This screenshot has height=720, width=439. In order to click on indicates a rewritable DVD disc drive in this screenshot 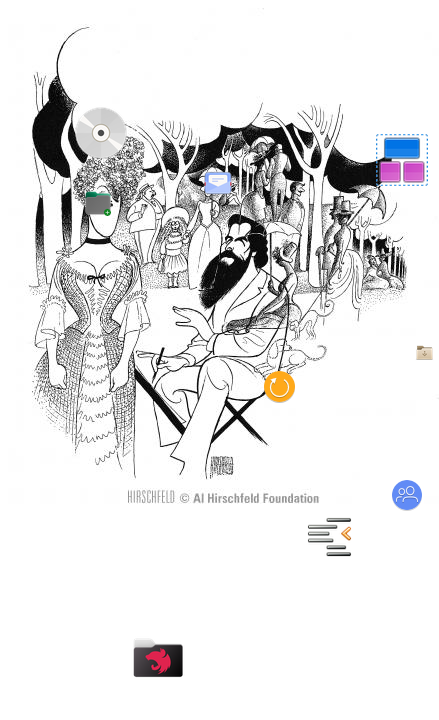, I will do `click(101, 133)`.